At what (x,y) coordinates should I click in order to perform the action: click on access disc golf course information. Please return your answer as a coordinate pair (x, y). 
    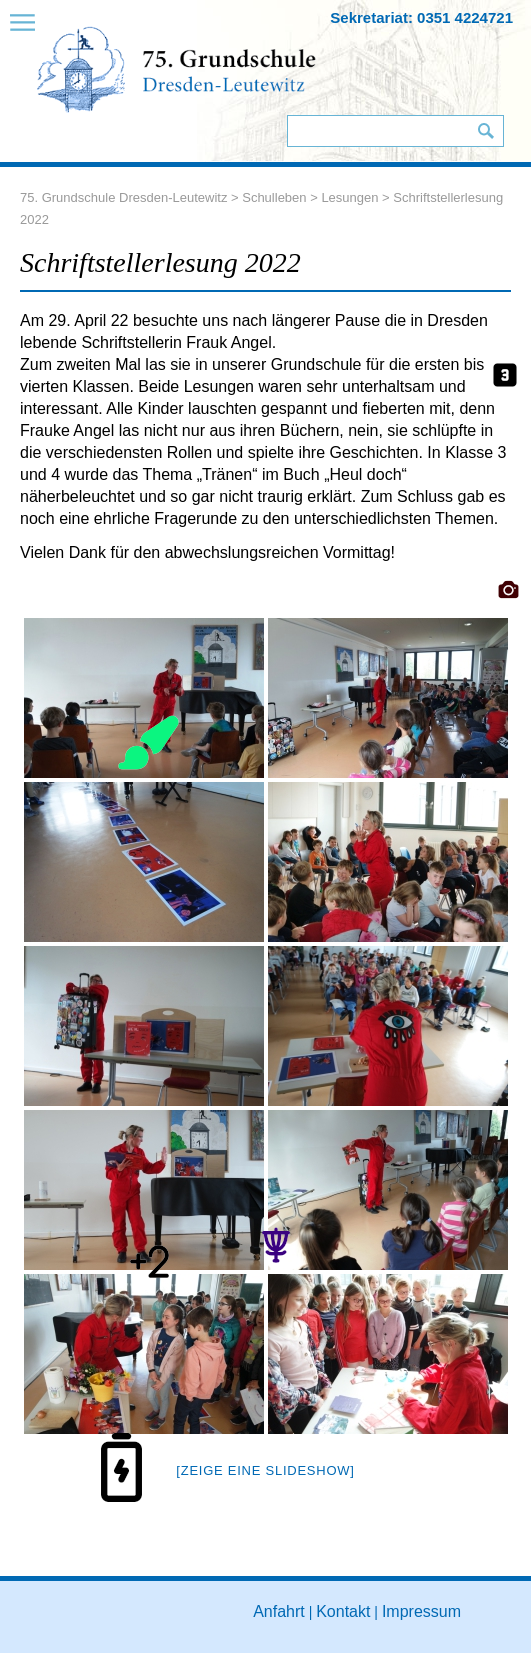
    Looking at the image, I should click on (276, 1245).